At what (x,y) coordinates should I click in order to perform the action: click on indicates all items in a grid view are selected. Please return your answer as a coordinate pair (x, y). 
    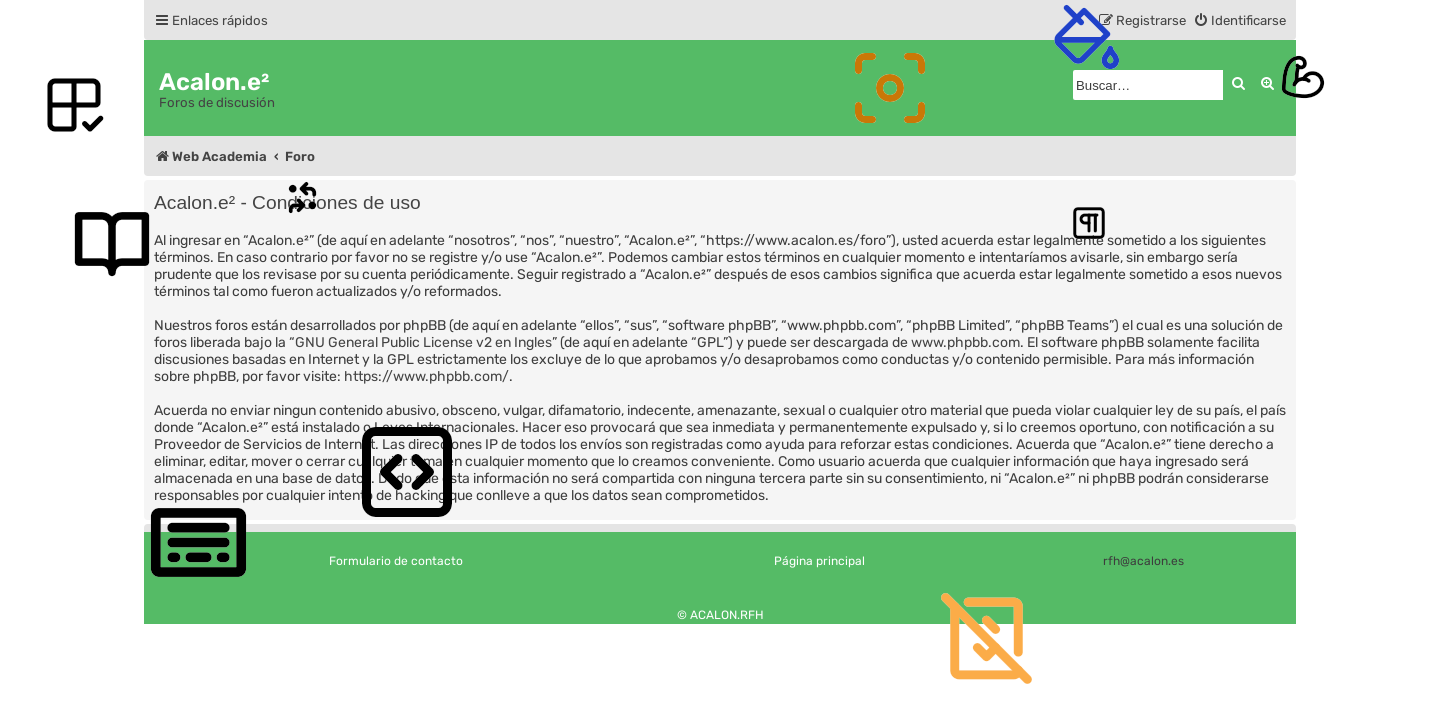
    Looking at the image, I should click on (74, 105).